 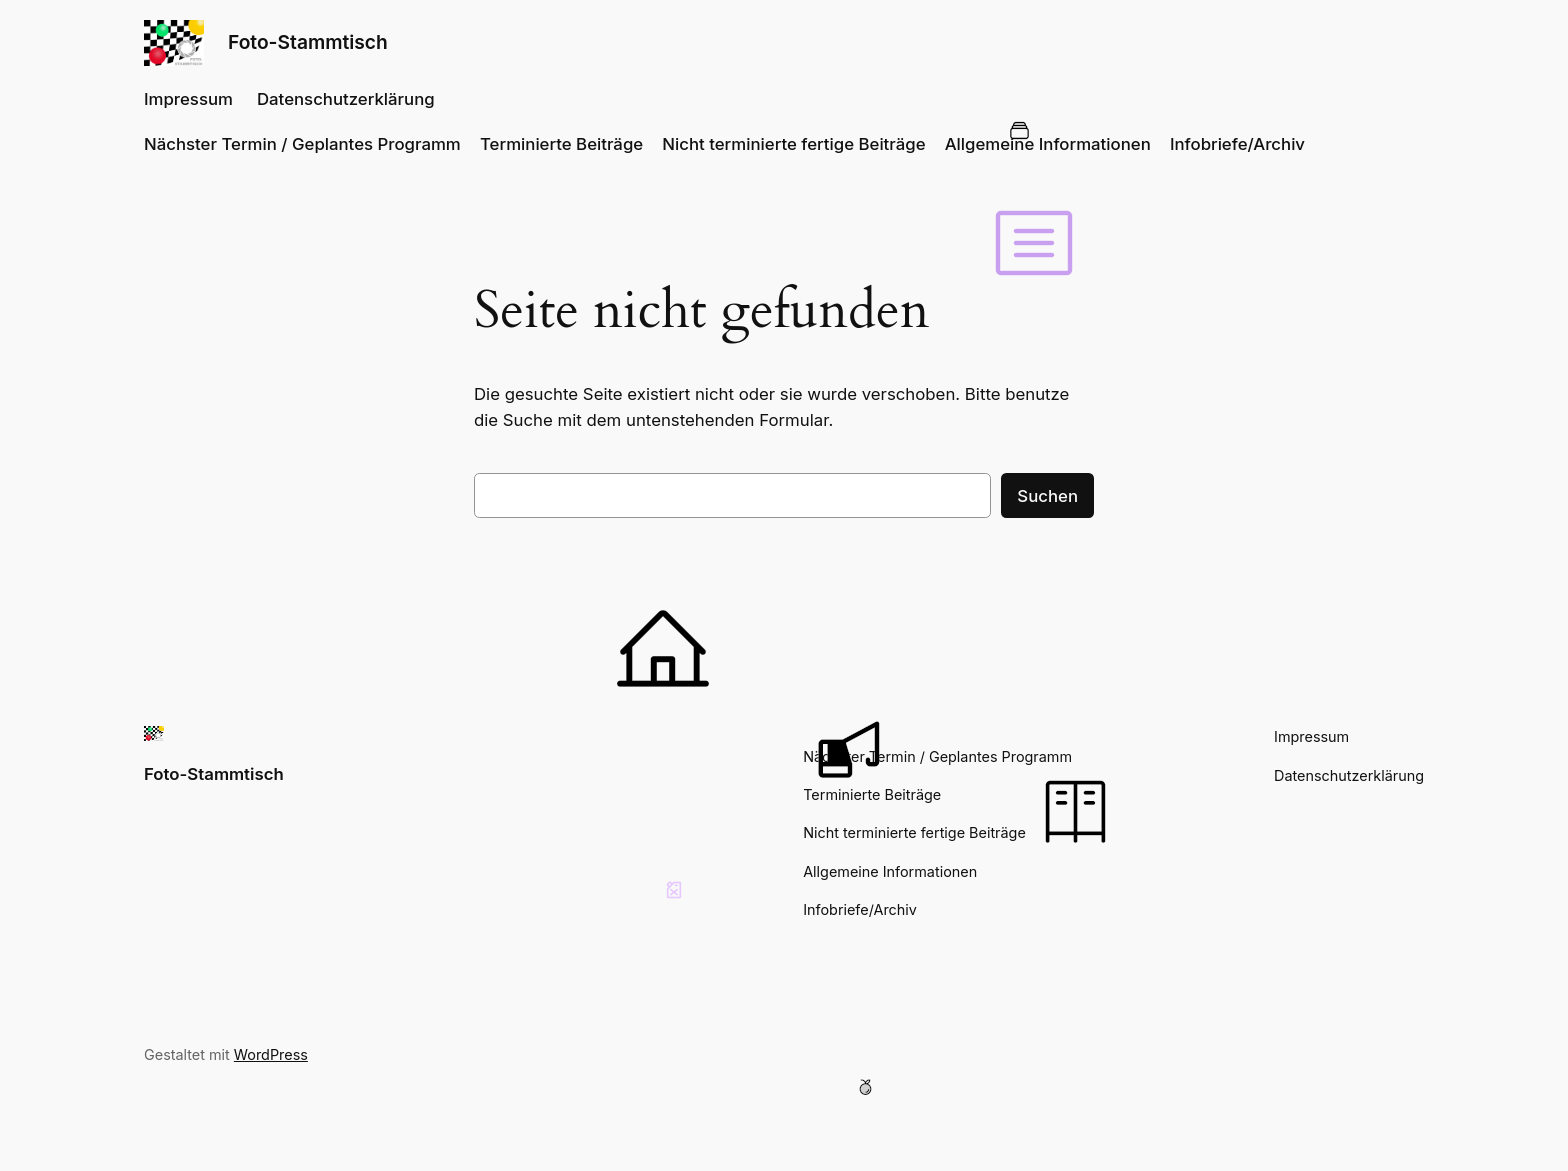 I want to click on view stacked layers or cards, so click(x=1019, y=130).